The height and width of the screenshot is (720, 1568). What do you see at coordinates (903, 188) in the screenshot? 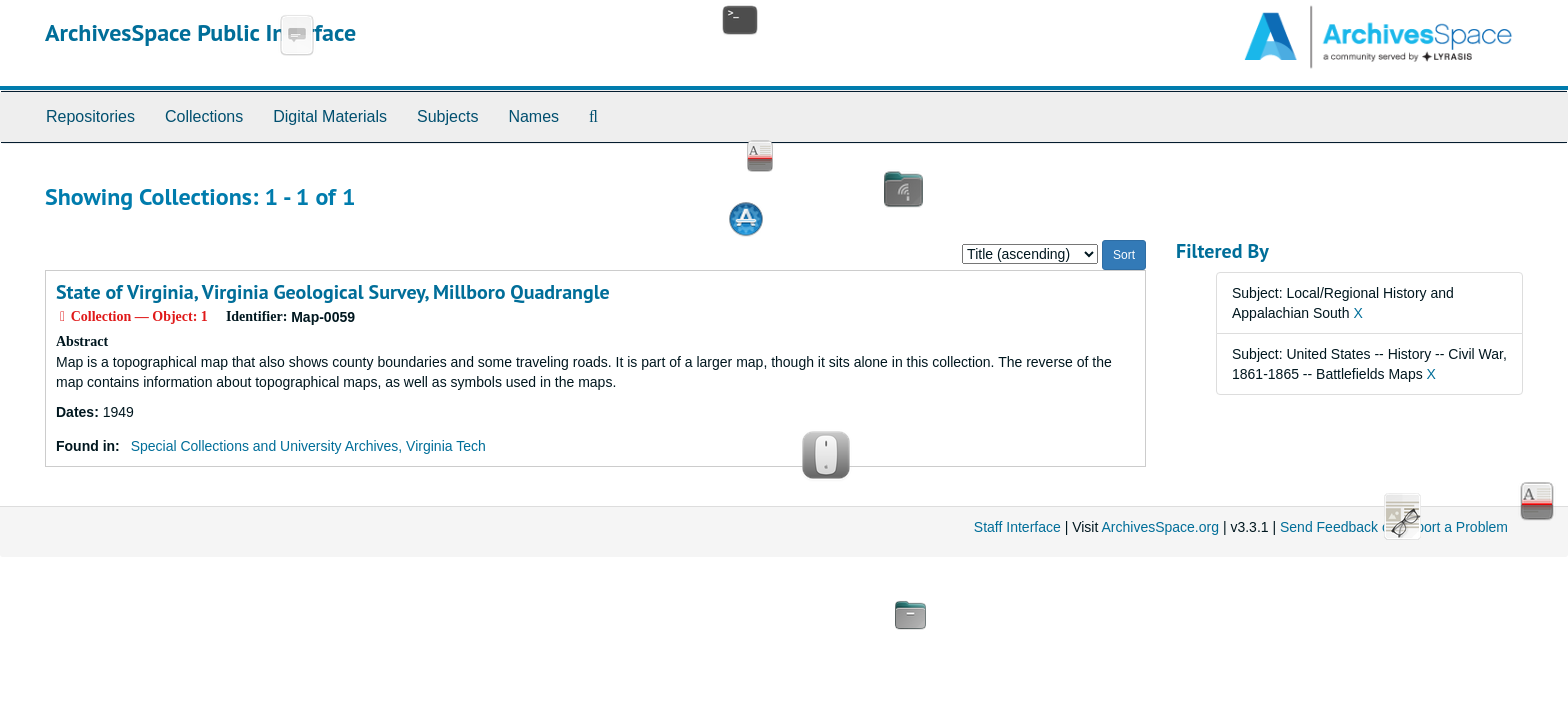
I see `folder synced with insync cloud storage` at bounding box center [903, 188].